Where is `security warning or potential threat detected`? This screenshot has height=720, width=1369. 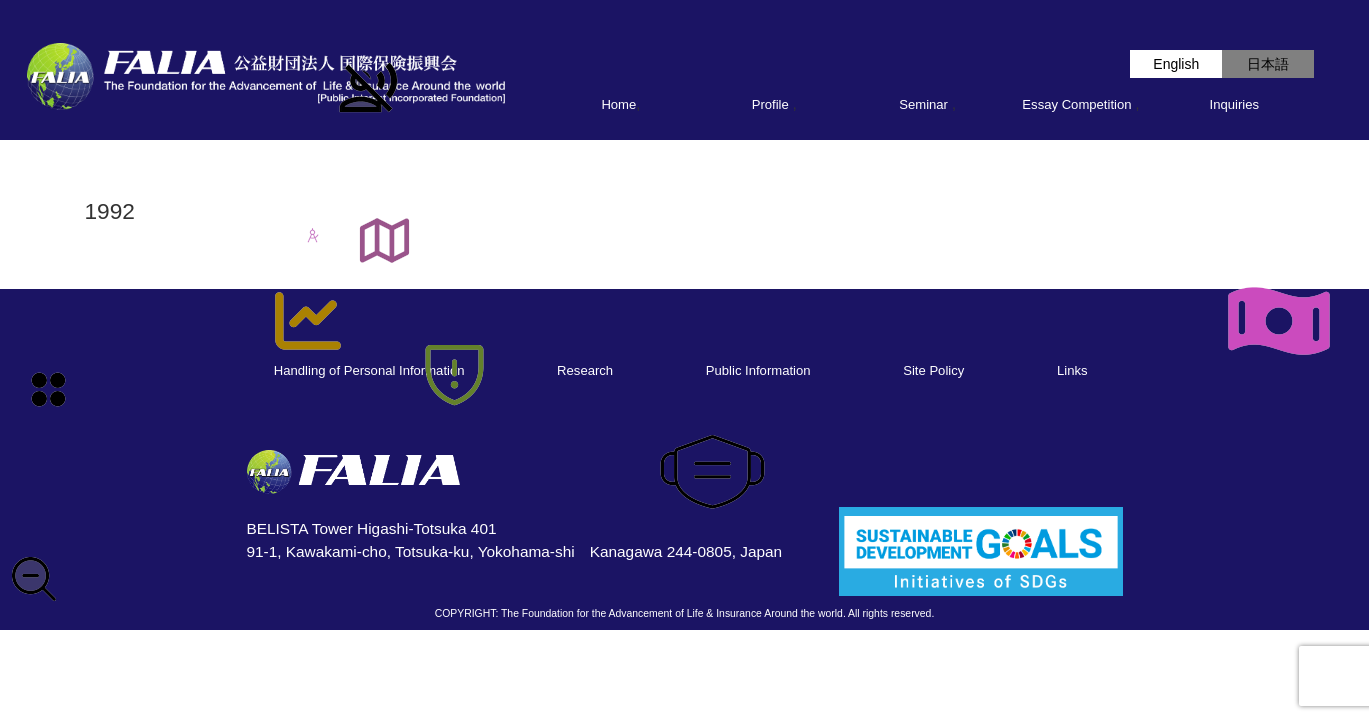
security warning or potential threat detected is located at coordinates (454, 371).